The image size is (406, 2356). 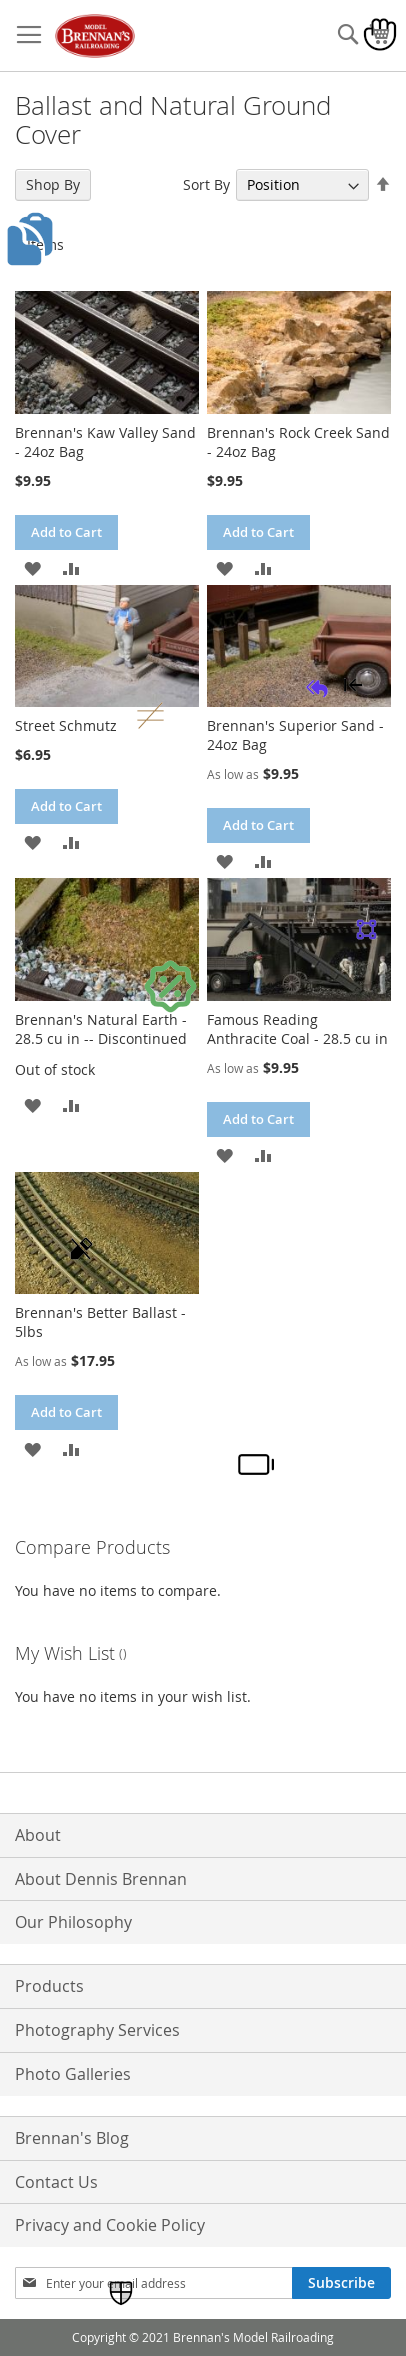 What do you see at coordinates (317, 689) in the screenshot?
I see `reply to all recipients` at bounding box center [317, 689].